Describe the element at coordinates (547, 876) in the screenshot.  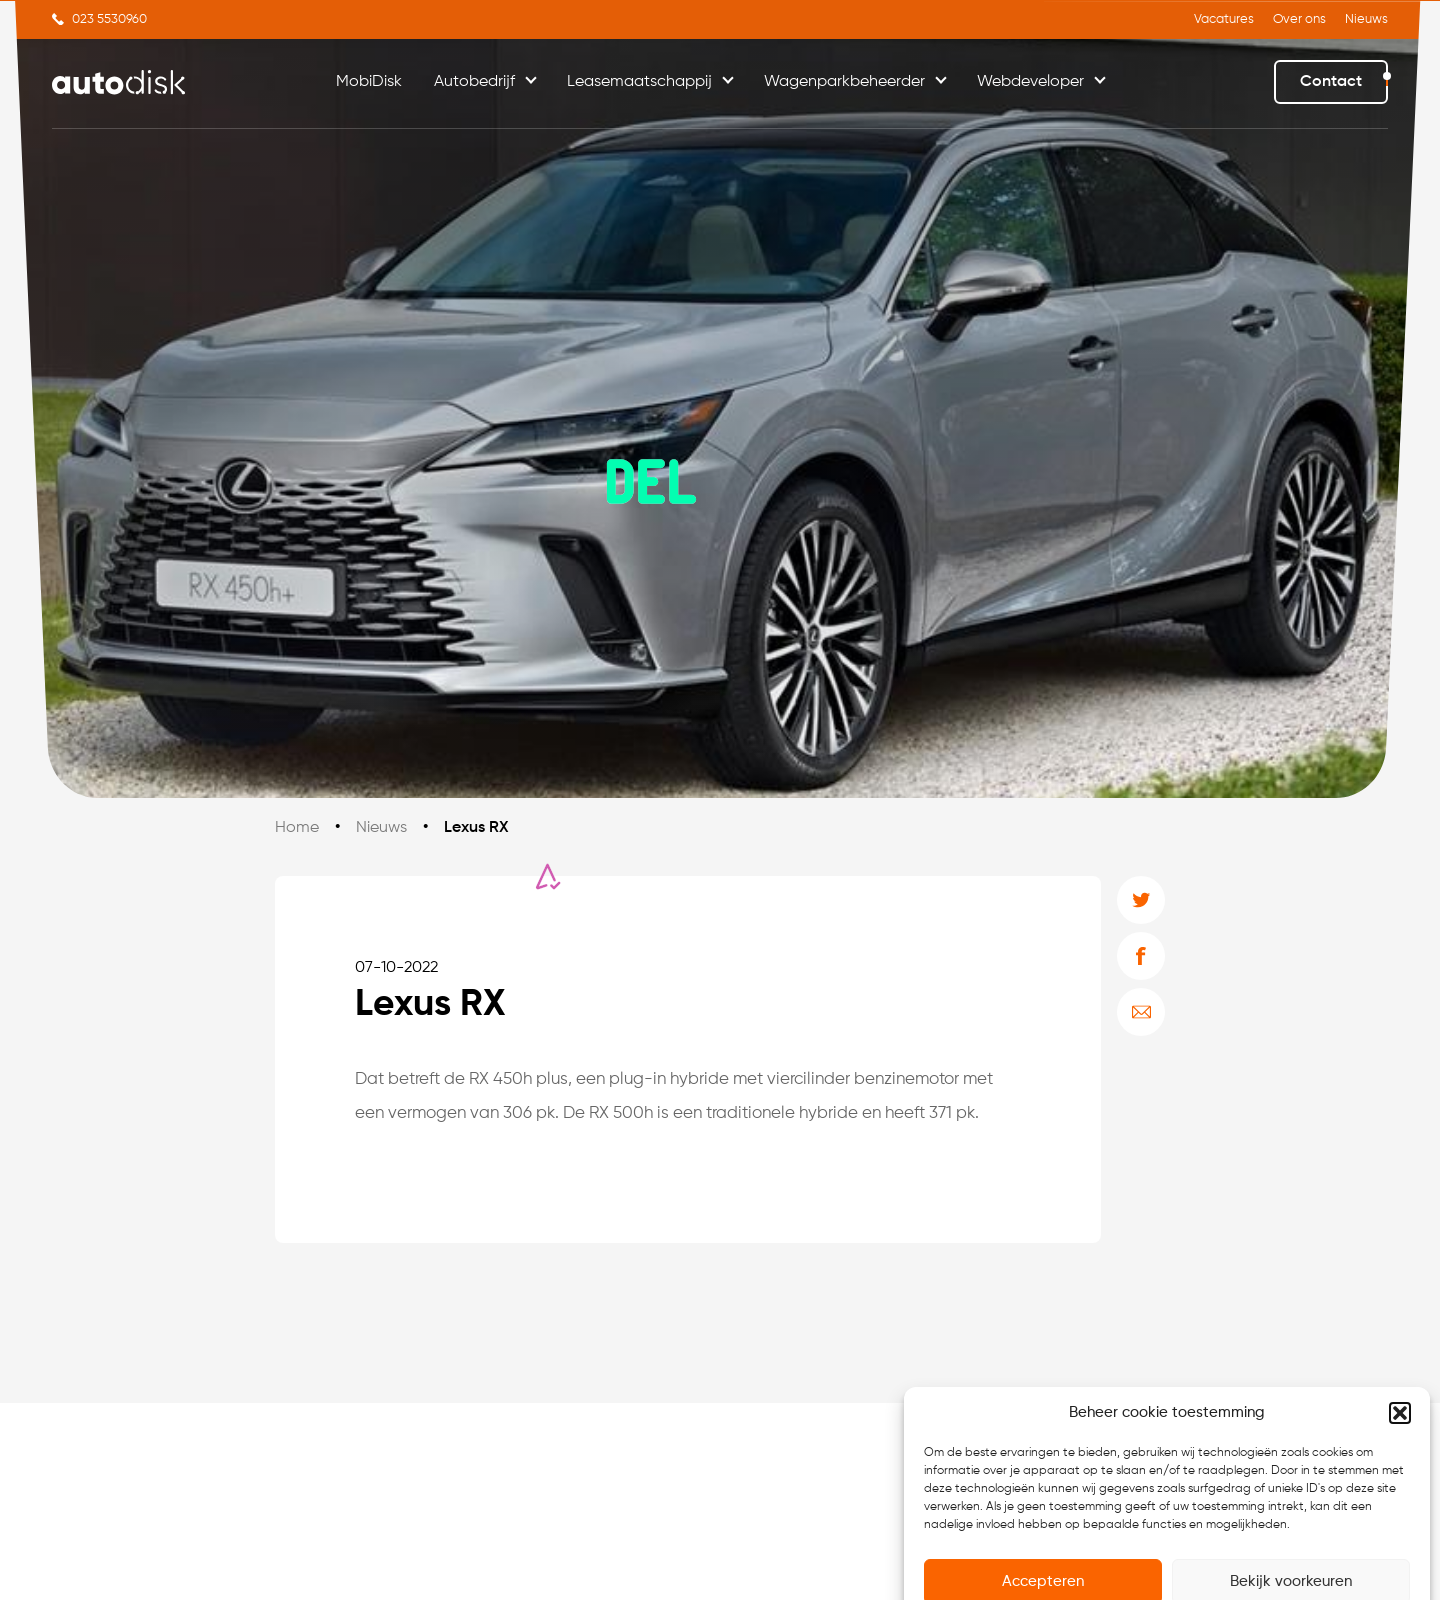
I see `location or destination confirmed` at that location.